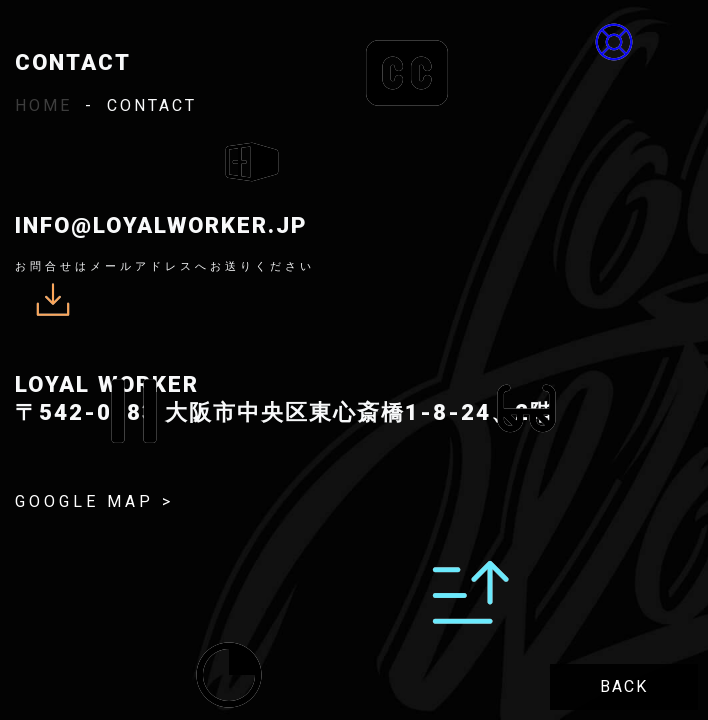 This screenshot has width=708, height=720. Describe the element at coordinates (407, 73) in the screenshot. I see `enable closed captions` at that location.